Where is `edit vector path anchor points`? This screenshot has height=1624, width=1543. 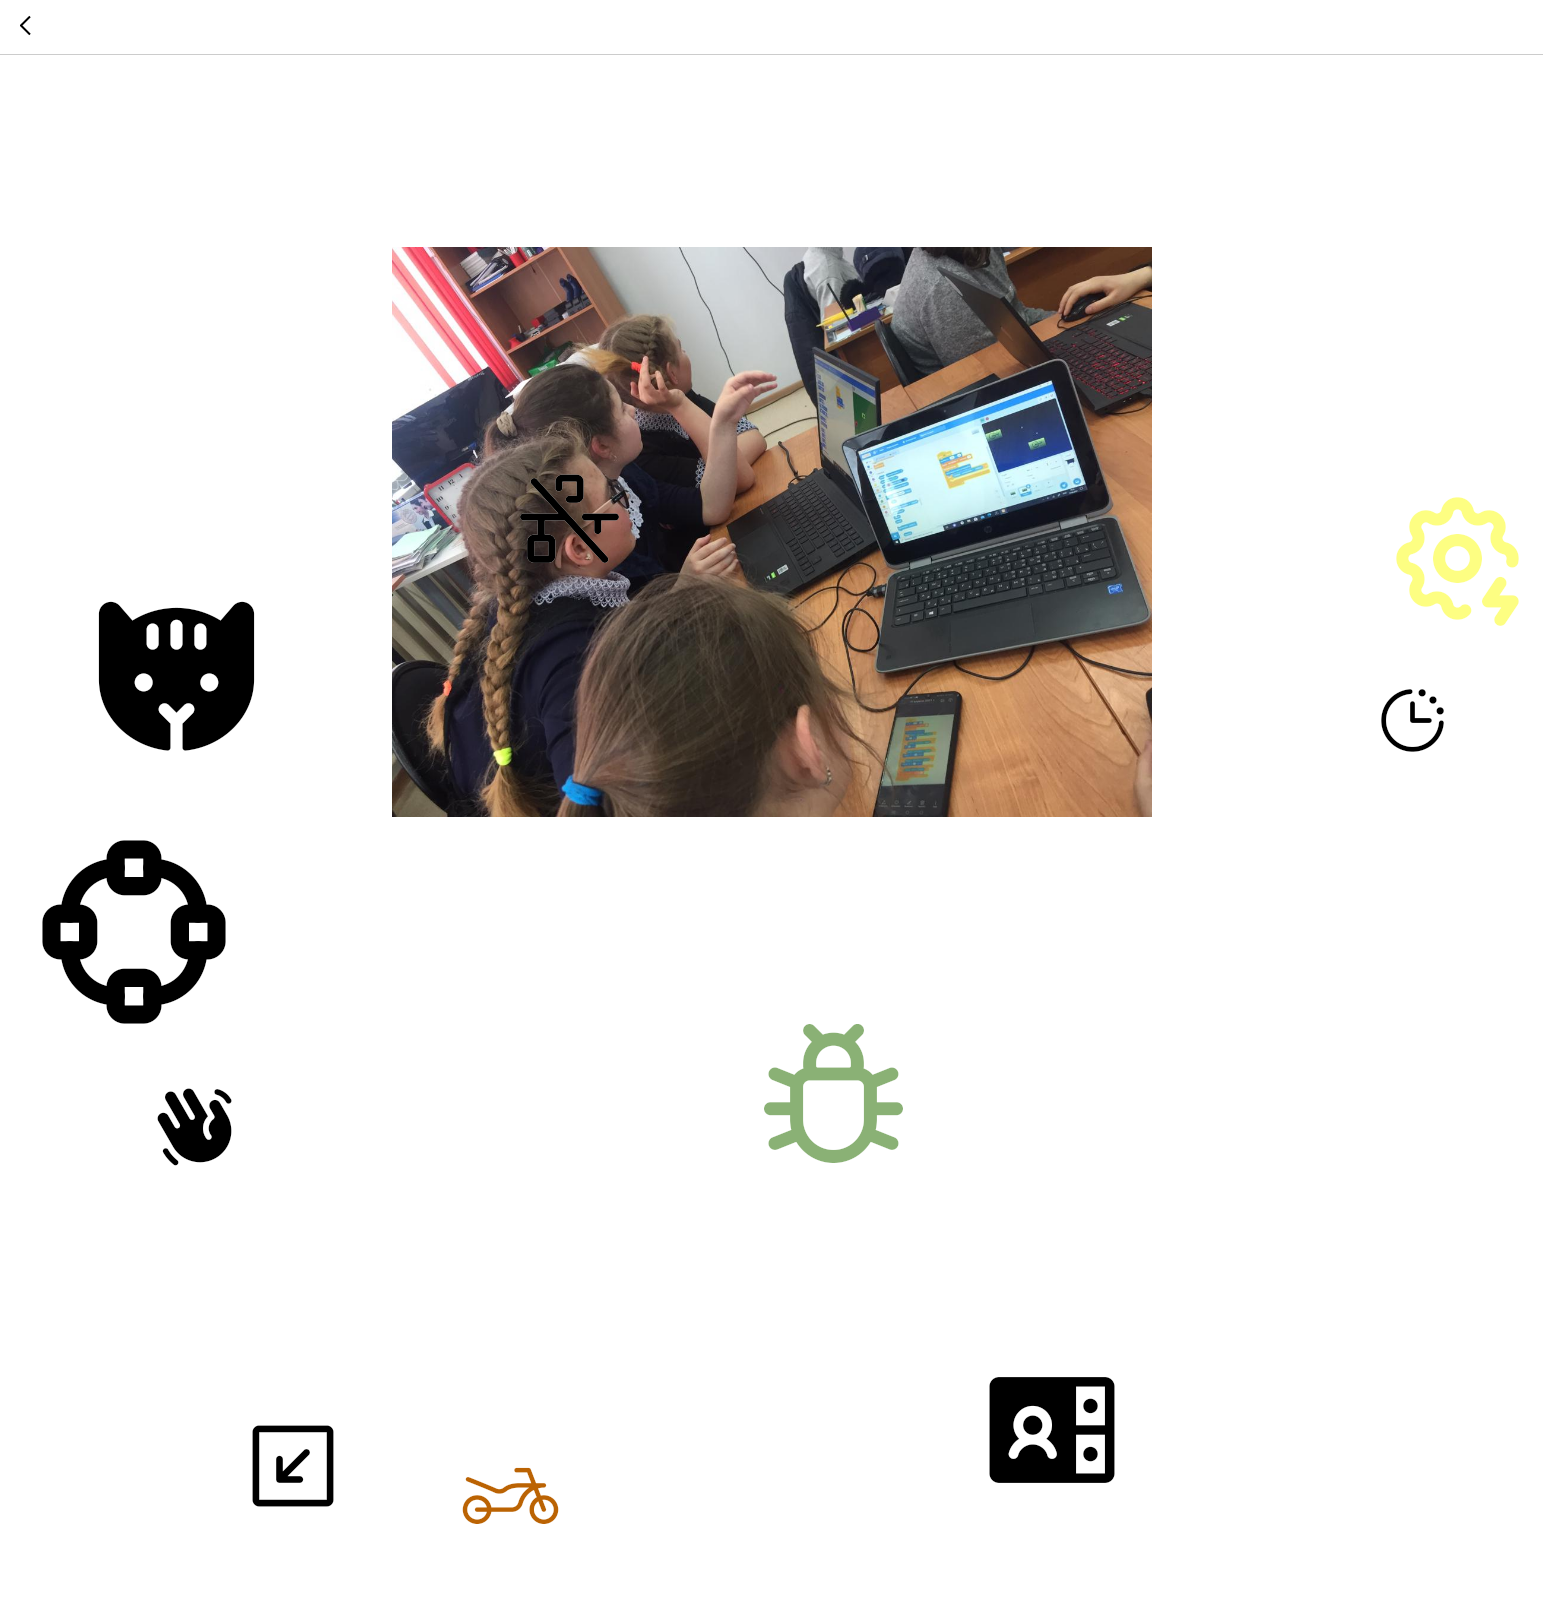
edit vector path anchor points is located at coordinates (134, 932).